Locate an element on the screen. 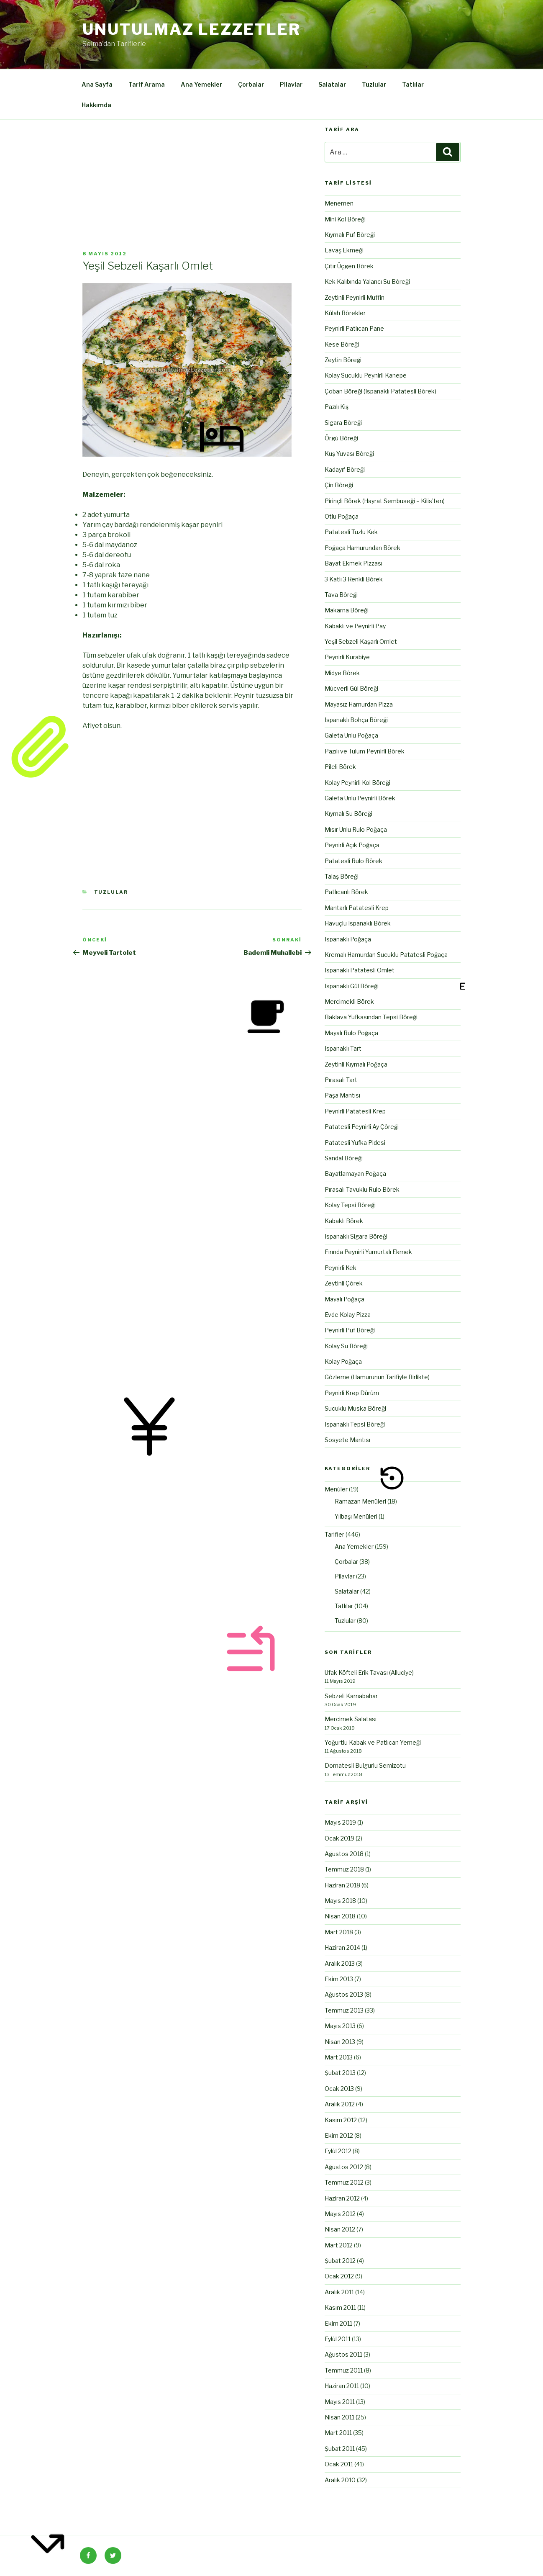  find nearby coffee shops or cafes is located at coordinates (266, 1017).